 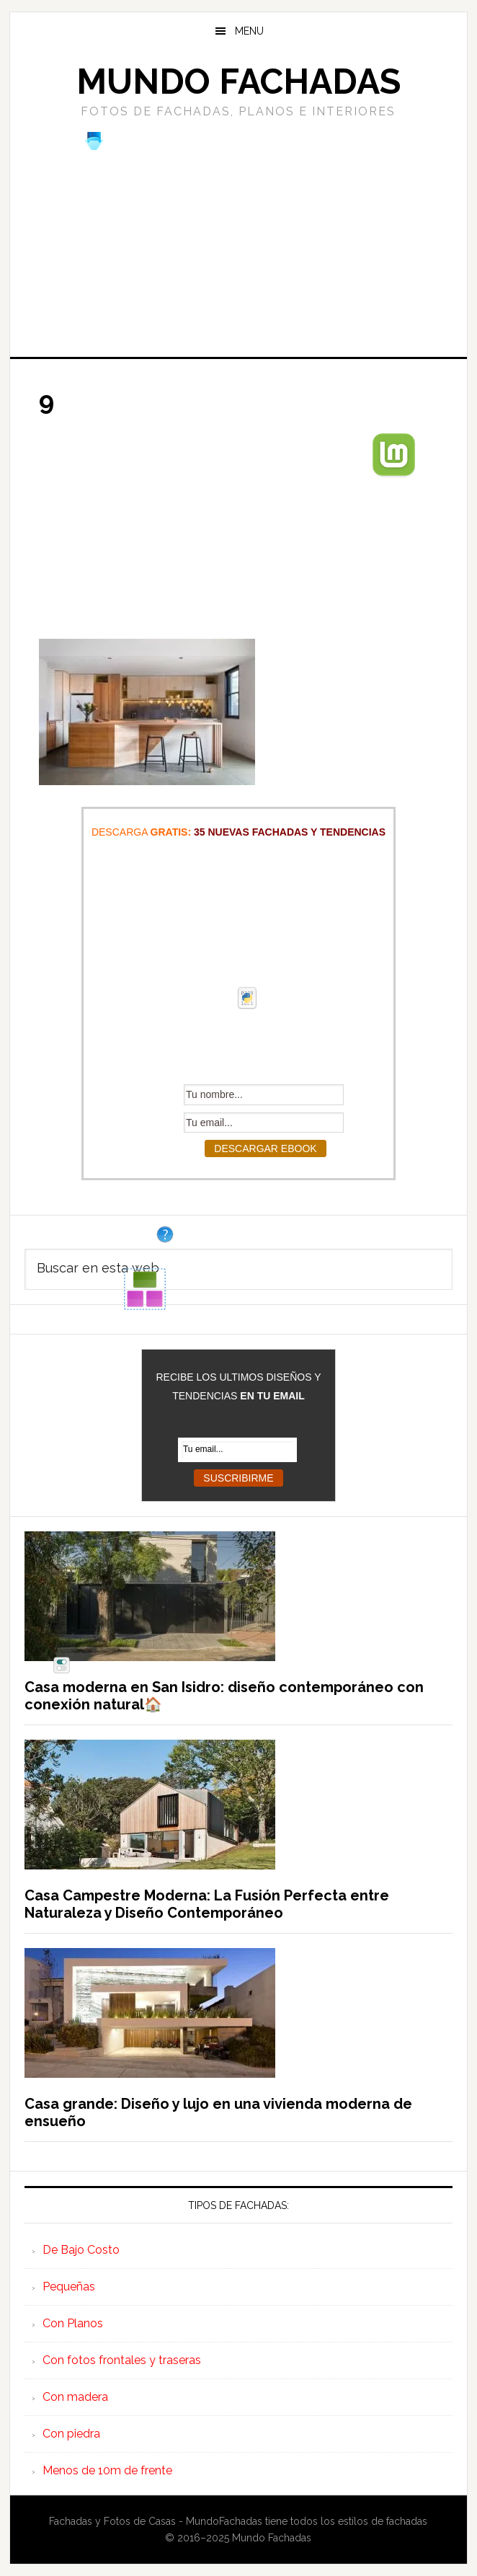 What do you see at coordinates (145, 1289) in the screenshot?
I see `select all items in the current view` at bounding box center [145, 1289].